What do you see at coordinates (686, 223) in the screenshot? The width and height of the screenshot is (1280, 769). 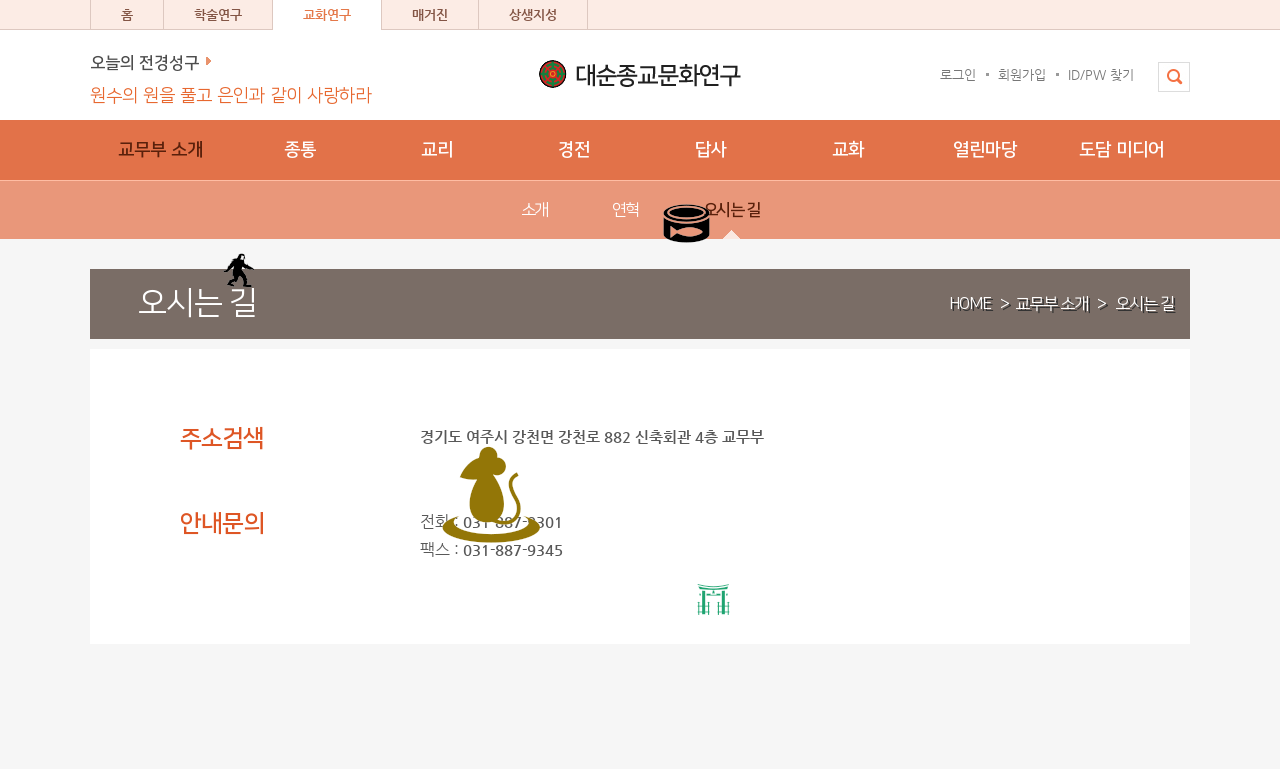 I see `canned fish item in a game inventory` at bounding box center [686, 223].